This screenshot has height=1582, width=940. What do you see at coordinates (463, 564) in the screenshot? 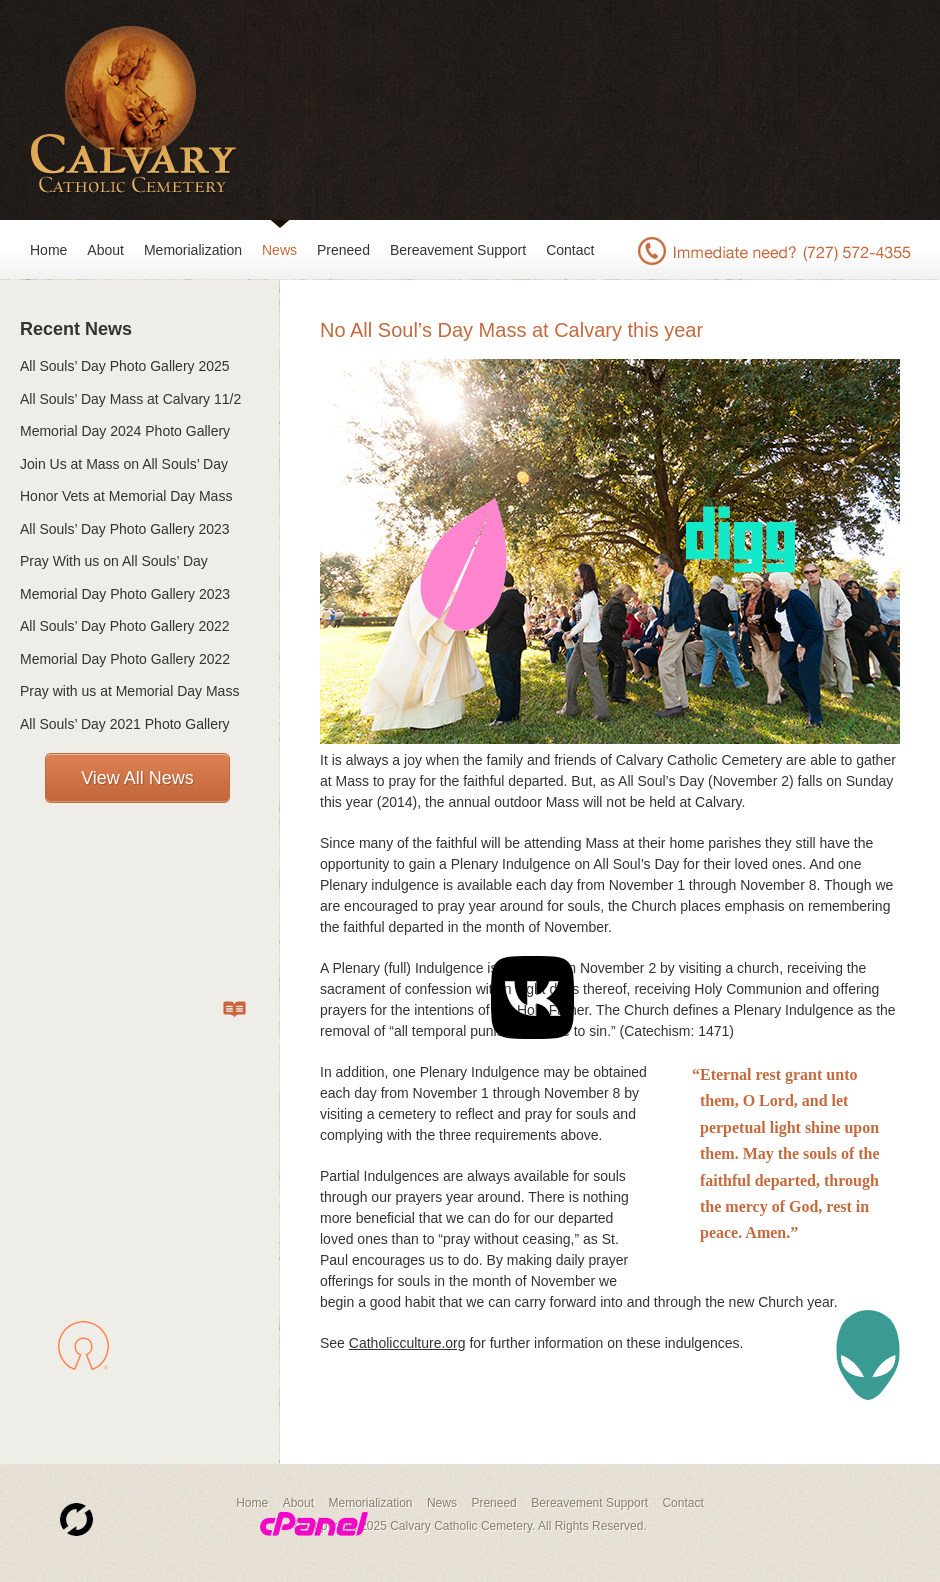
I see `Leaflet mapping library logo` at bounding box center [463, 564].